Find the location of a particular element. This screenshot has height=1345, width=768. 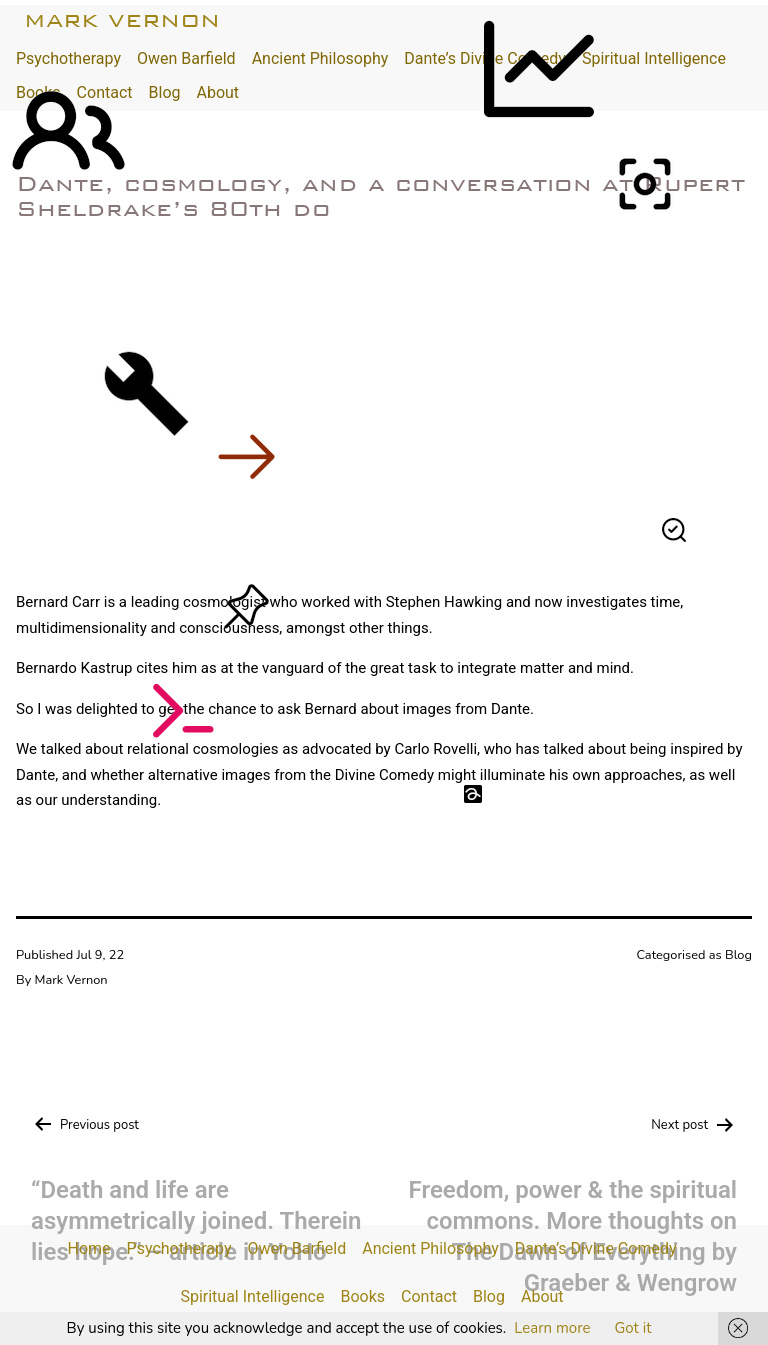

view team members or collaborators is located at coordinates (69, 134).